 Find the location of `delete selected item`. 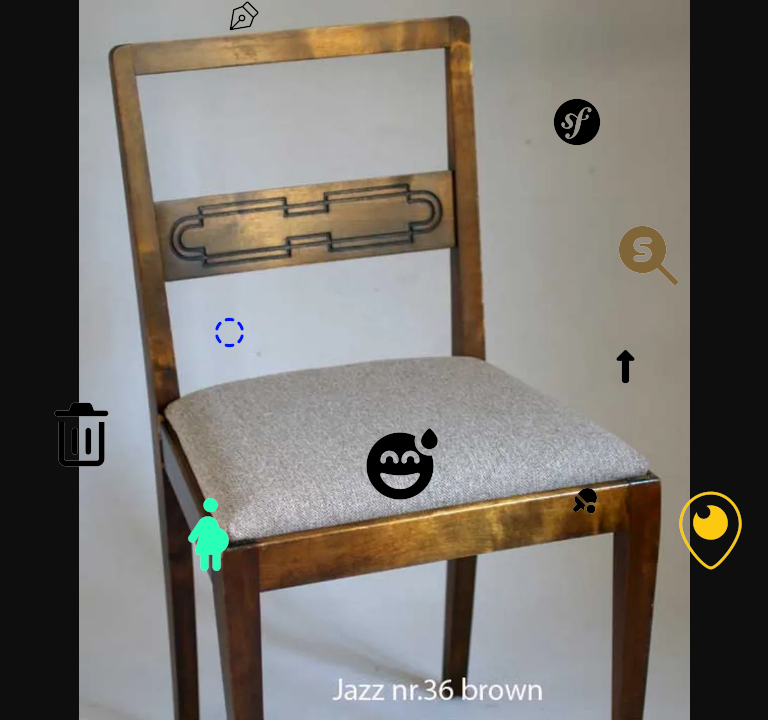

delete selected item is located at coordinates (81, 435).